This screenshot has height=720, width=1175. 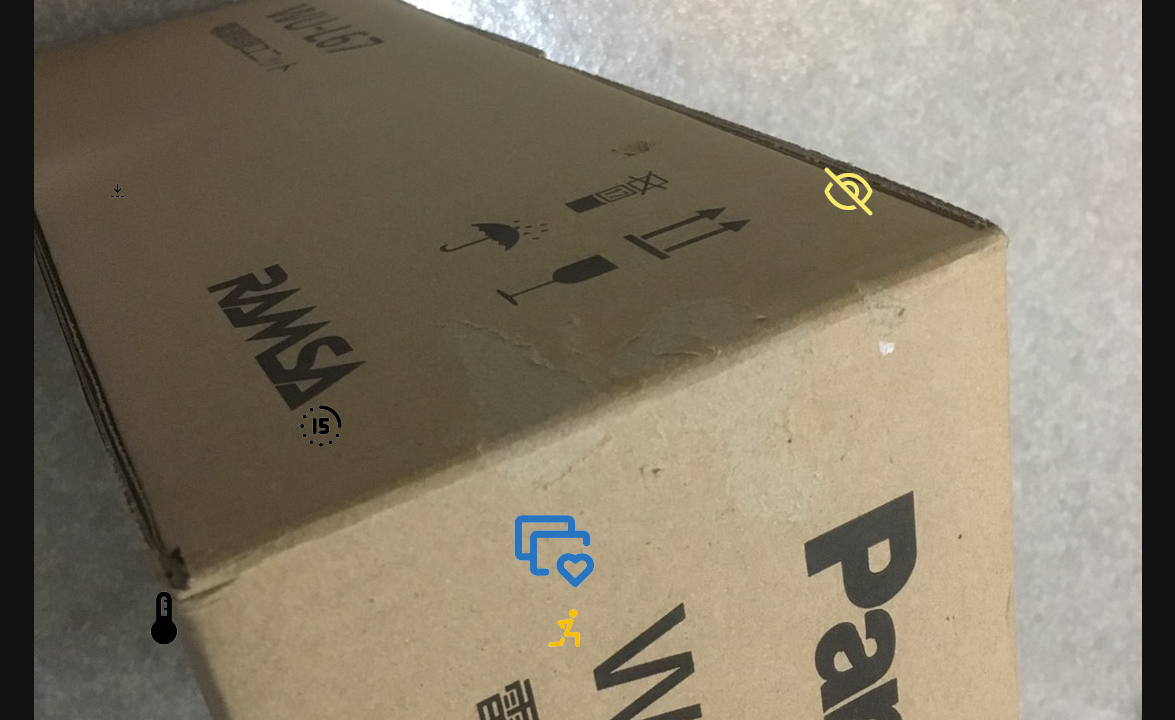 I want to click on donate or send money to a cause you love, so click(x=552, y=545).